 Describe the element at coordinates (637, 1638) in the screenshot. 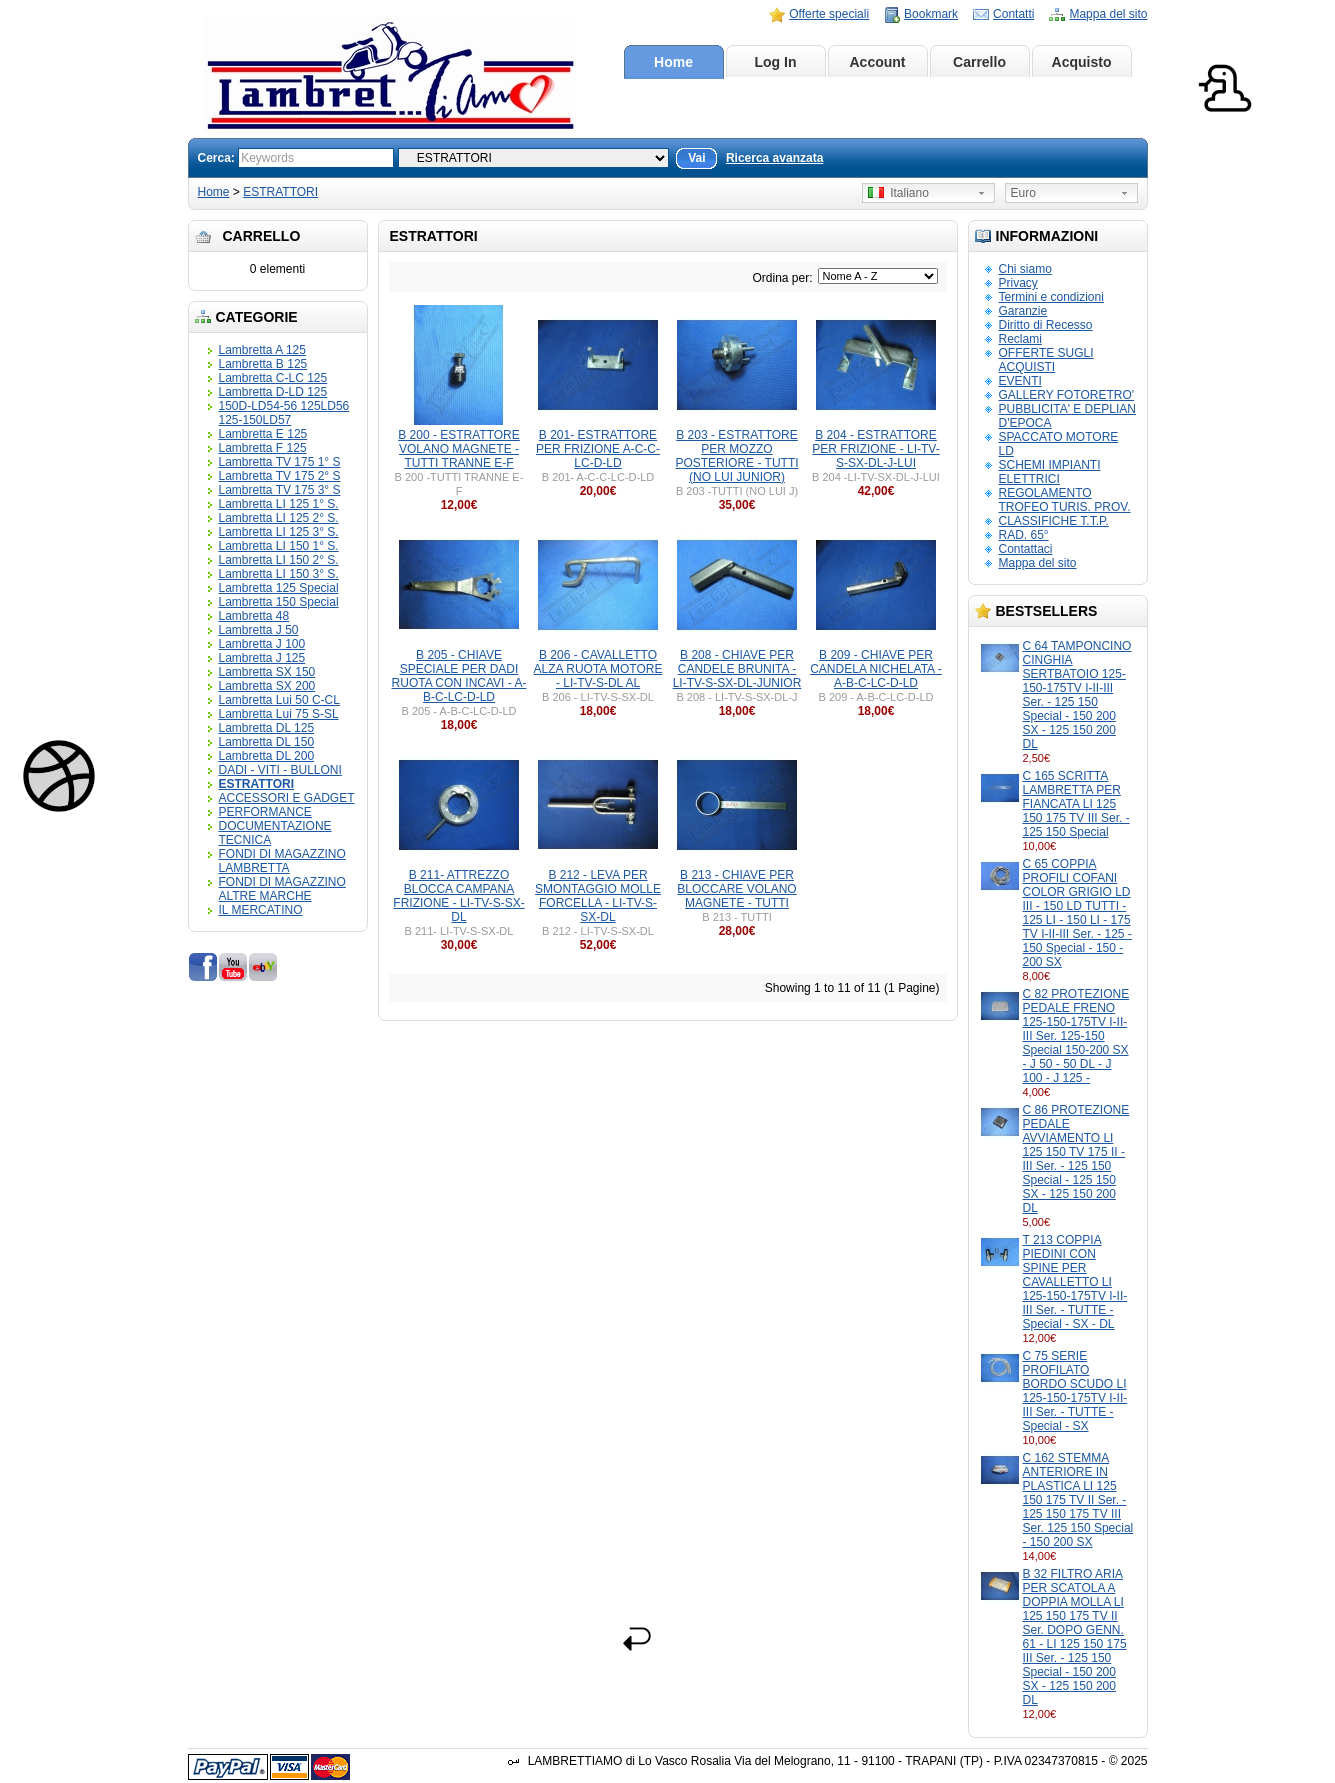

I see `undo or go back to previous state` at that location.